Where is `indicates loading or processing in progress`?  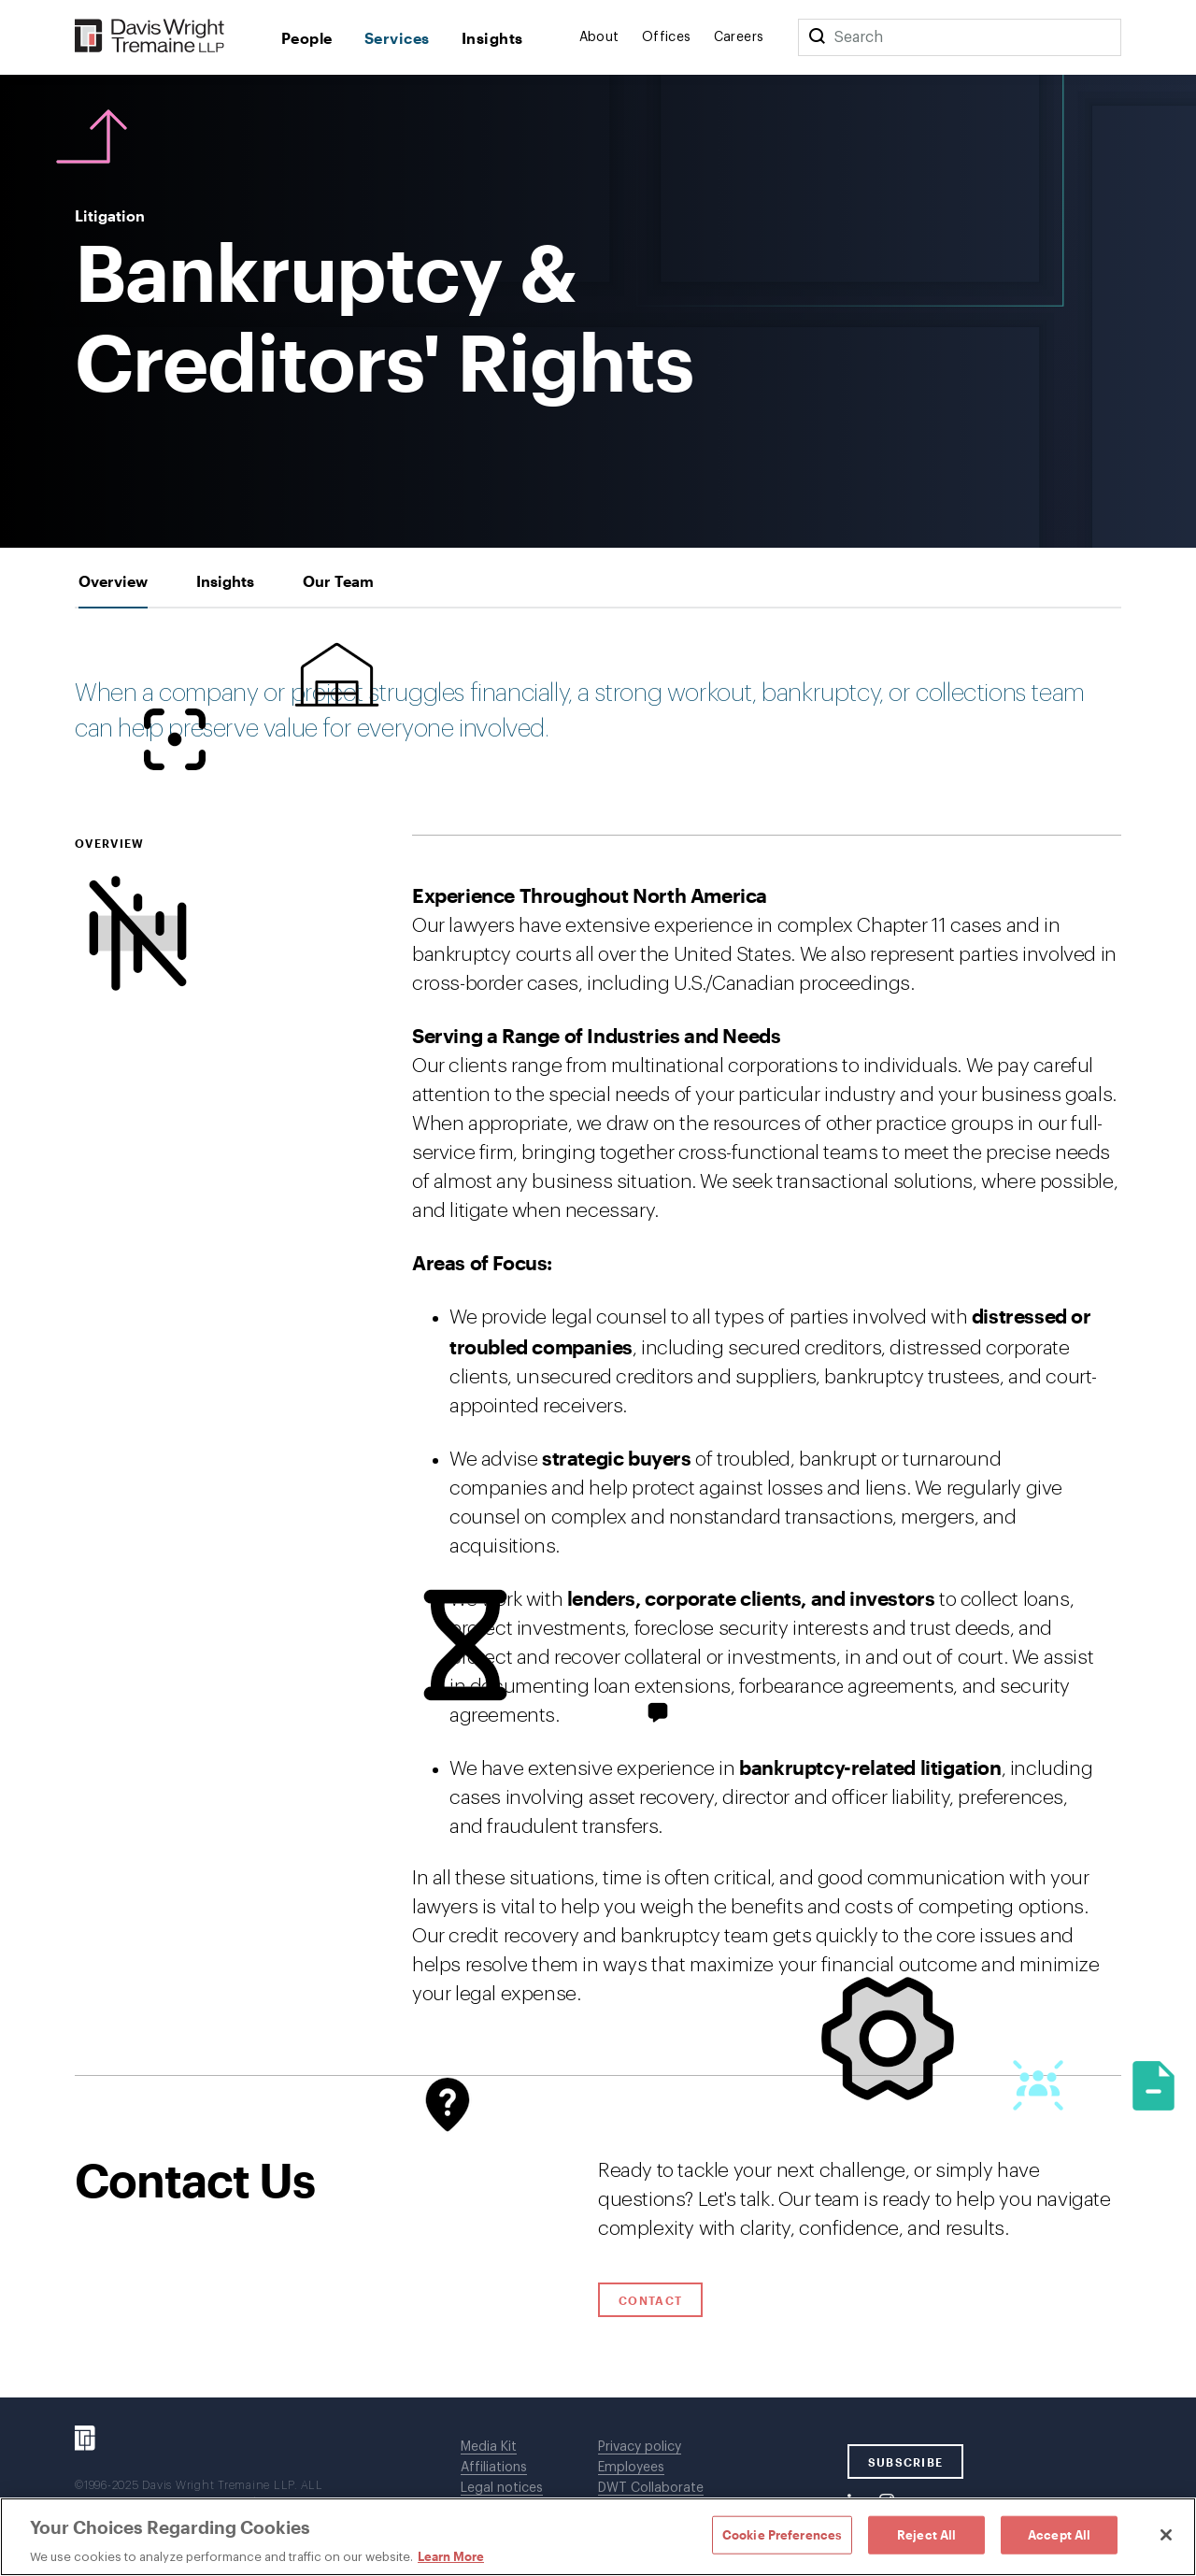
indicates loading or processing in progress is located at coordinates (465, 1645).